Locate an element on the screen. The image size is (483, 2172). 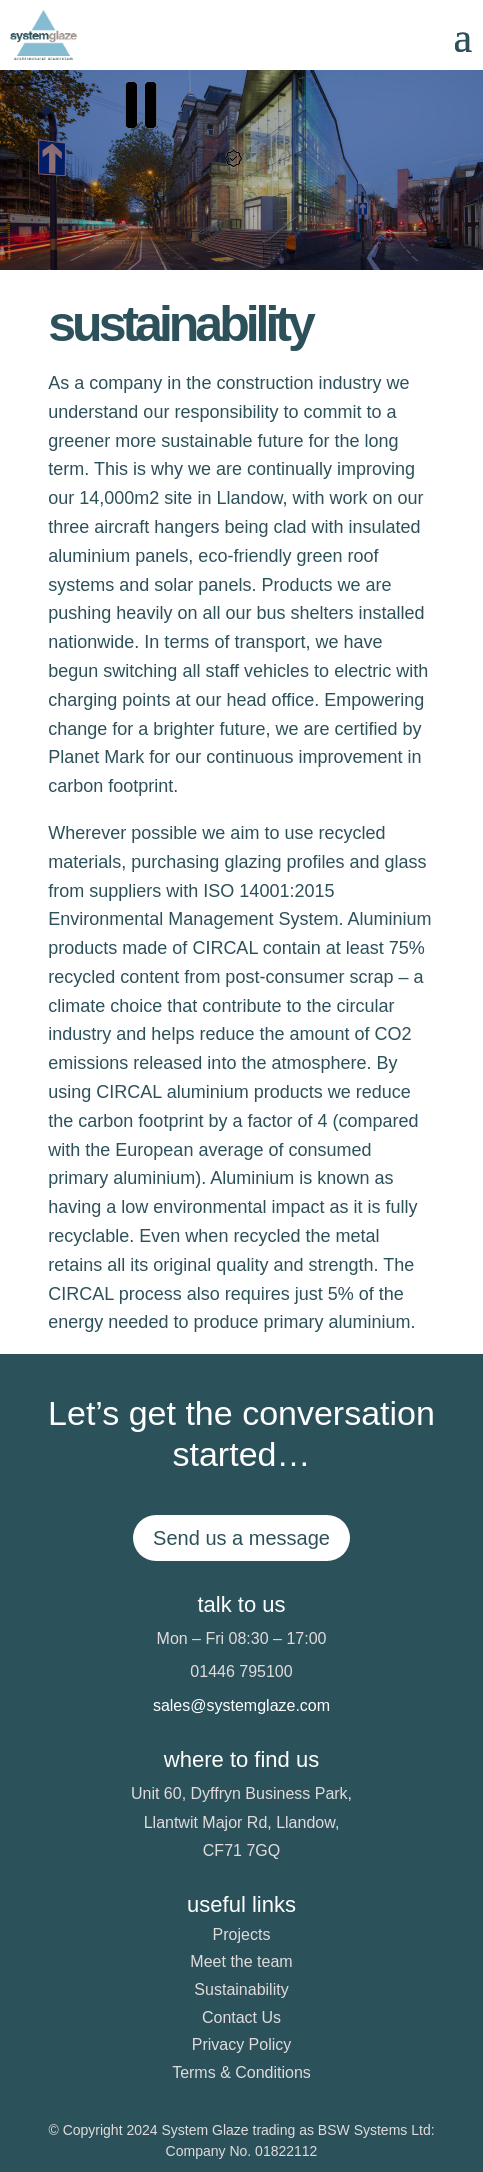
indicates a verified account or identity is located at coordinates (233, 158).